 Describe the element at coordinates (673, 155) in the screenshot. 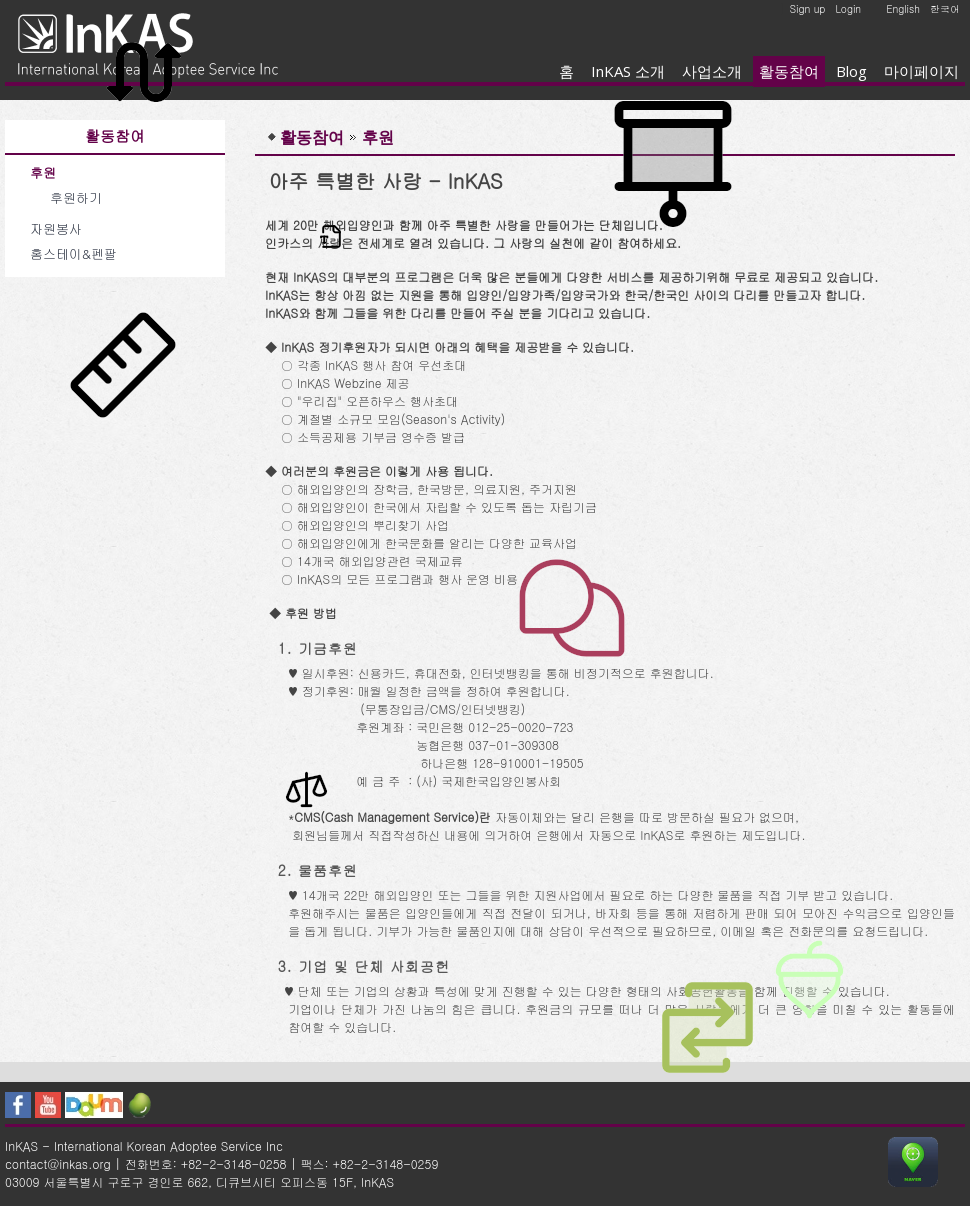

I see `start a presentation` at that location.